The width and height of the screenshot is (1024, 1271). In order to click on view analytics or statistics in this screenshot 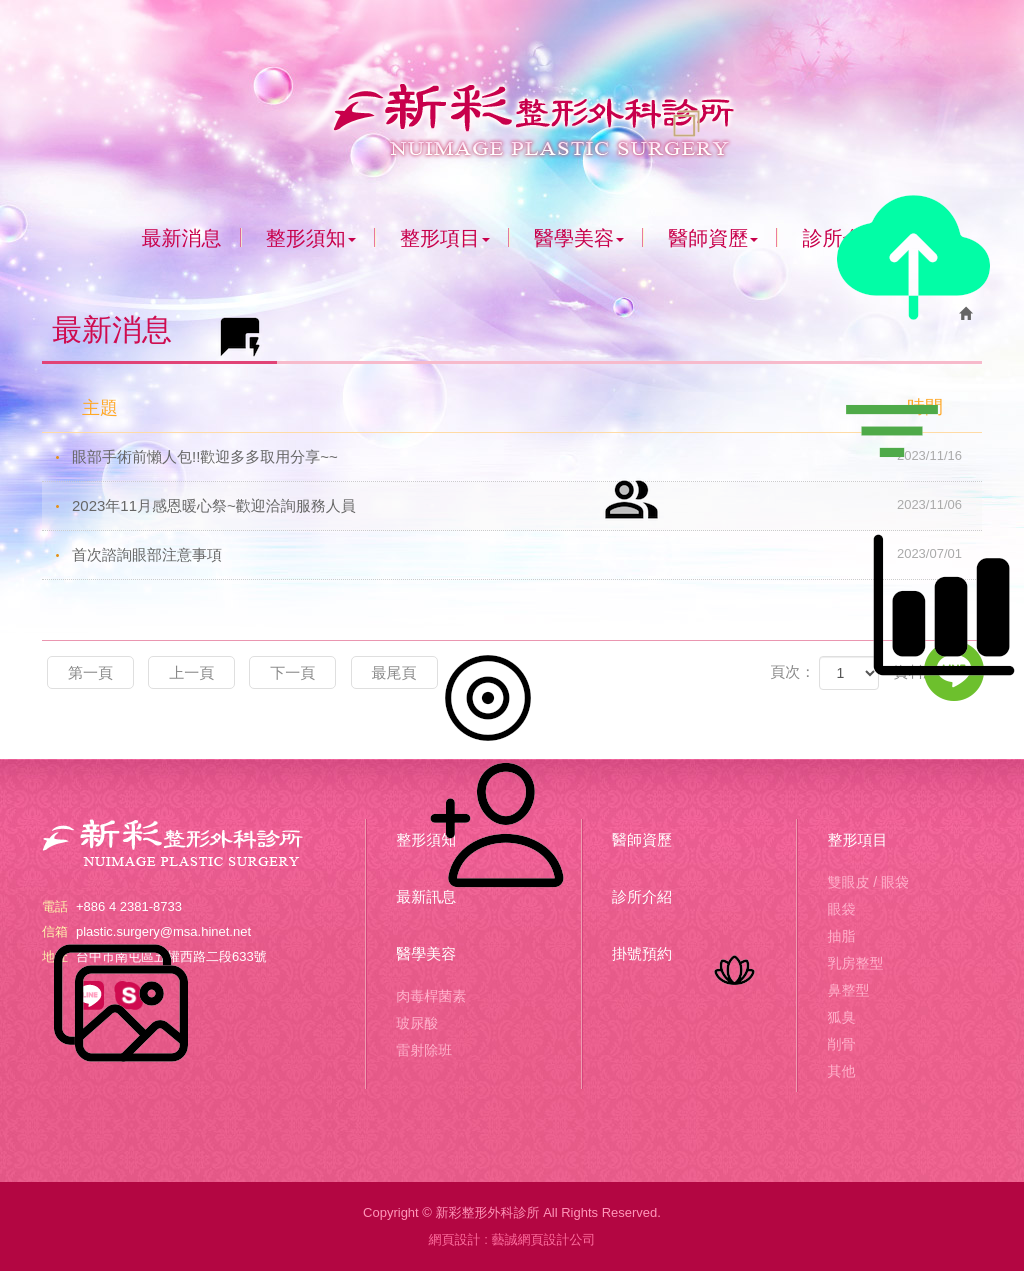, I will do `click(944, 605)`.